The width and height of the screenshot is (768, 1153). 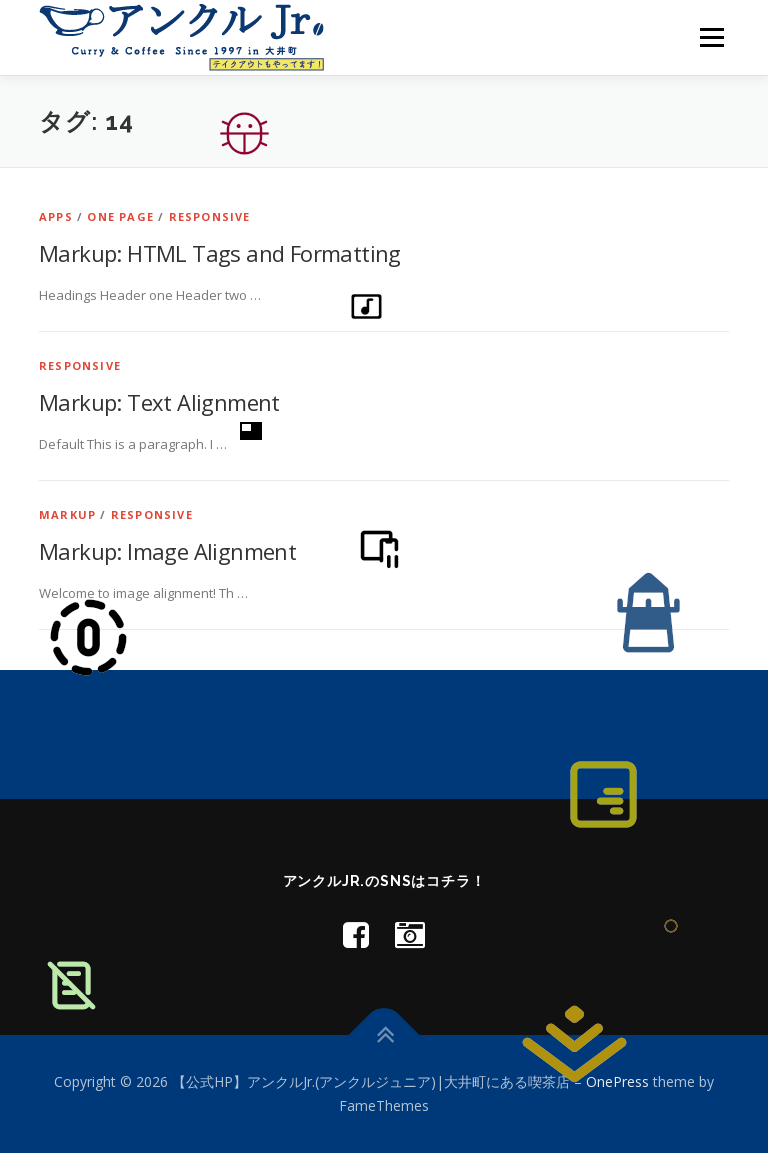 What do you see at coordinates (574, 1042) in the screenshot?
I see `juejin developer community logo` at bounding box center [574, 1042].